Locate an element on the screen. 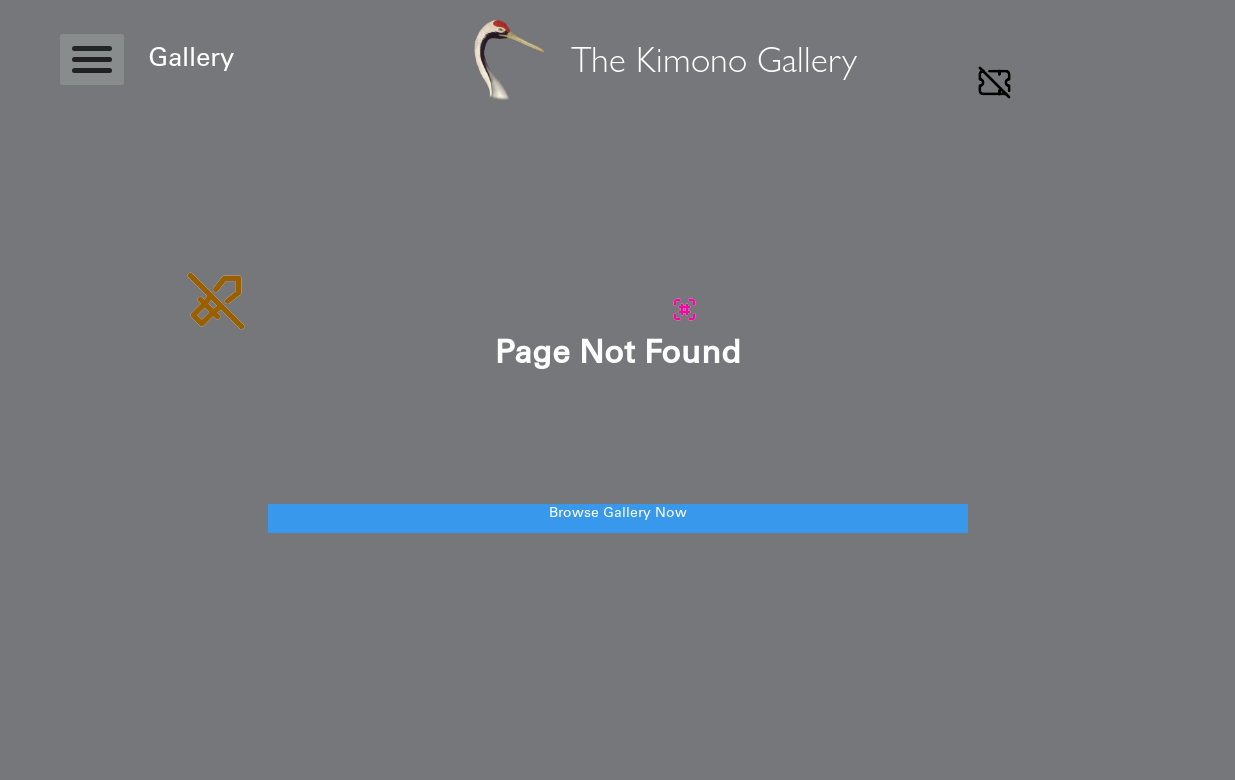  scan a QR code or barcode is located at coordinates (684, 309).